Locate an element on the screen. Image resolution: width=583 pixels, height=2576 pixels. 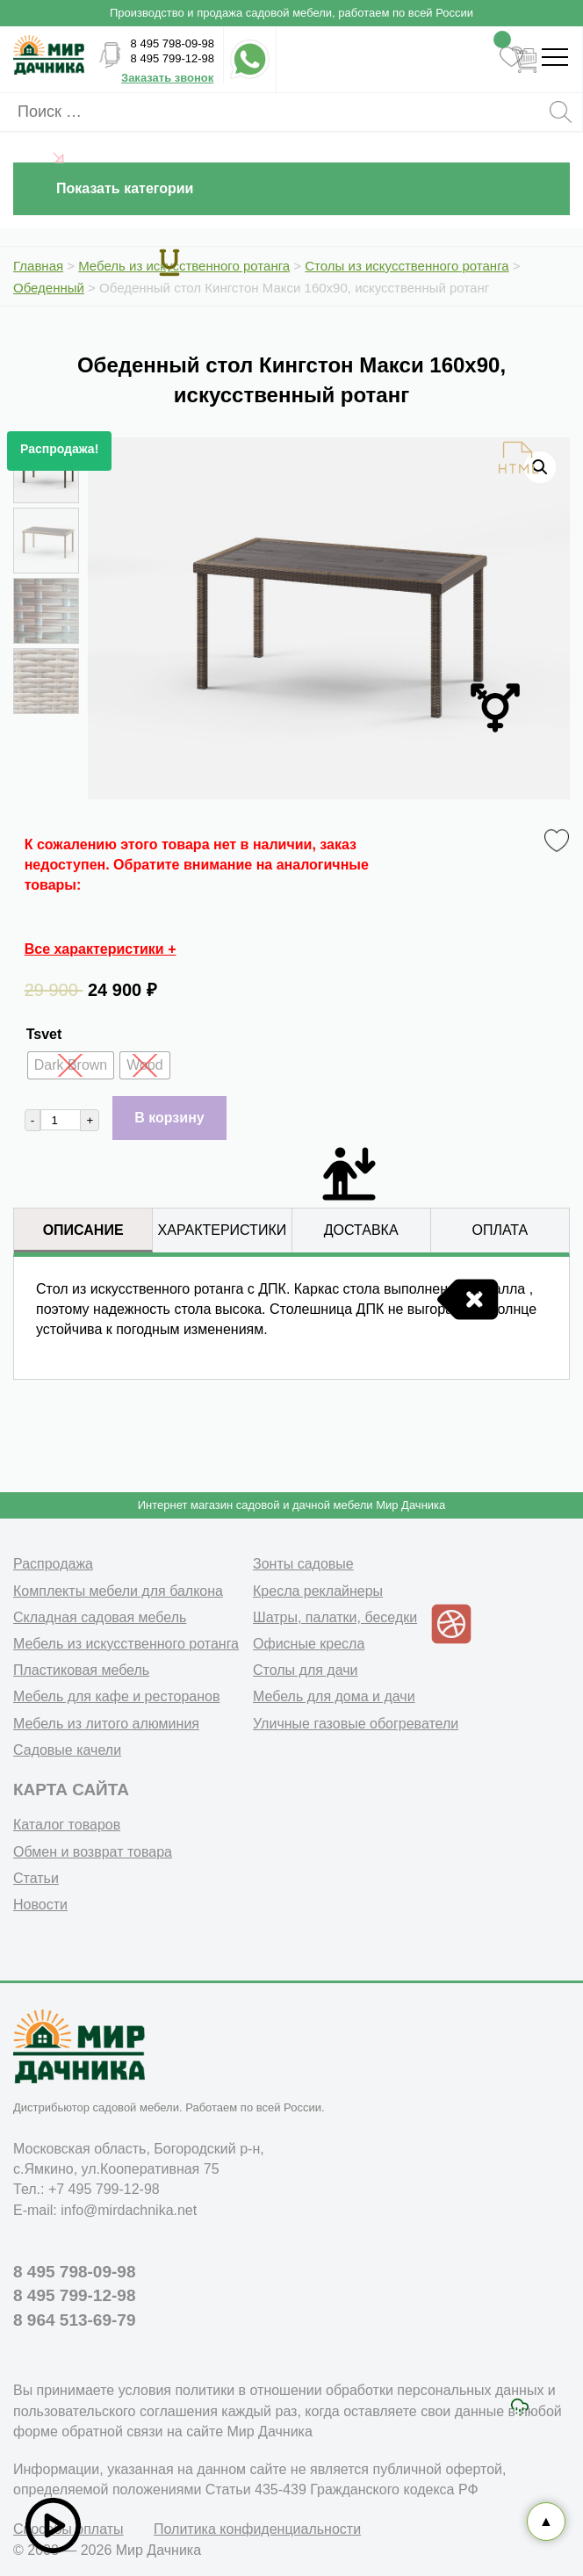
view or open an HTML file is located at coordinates (517, 458).